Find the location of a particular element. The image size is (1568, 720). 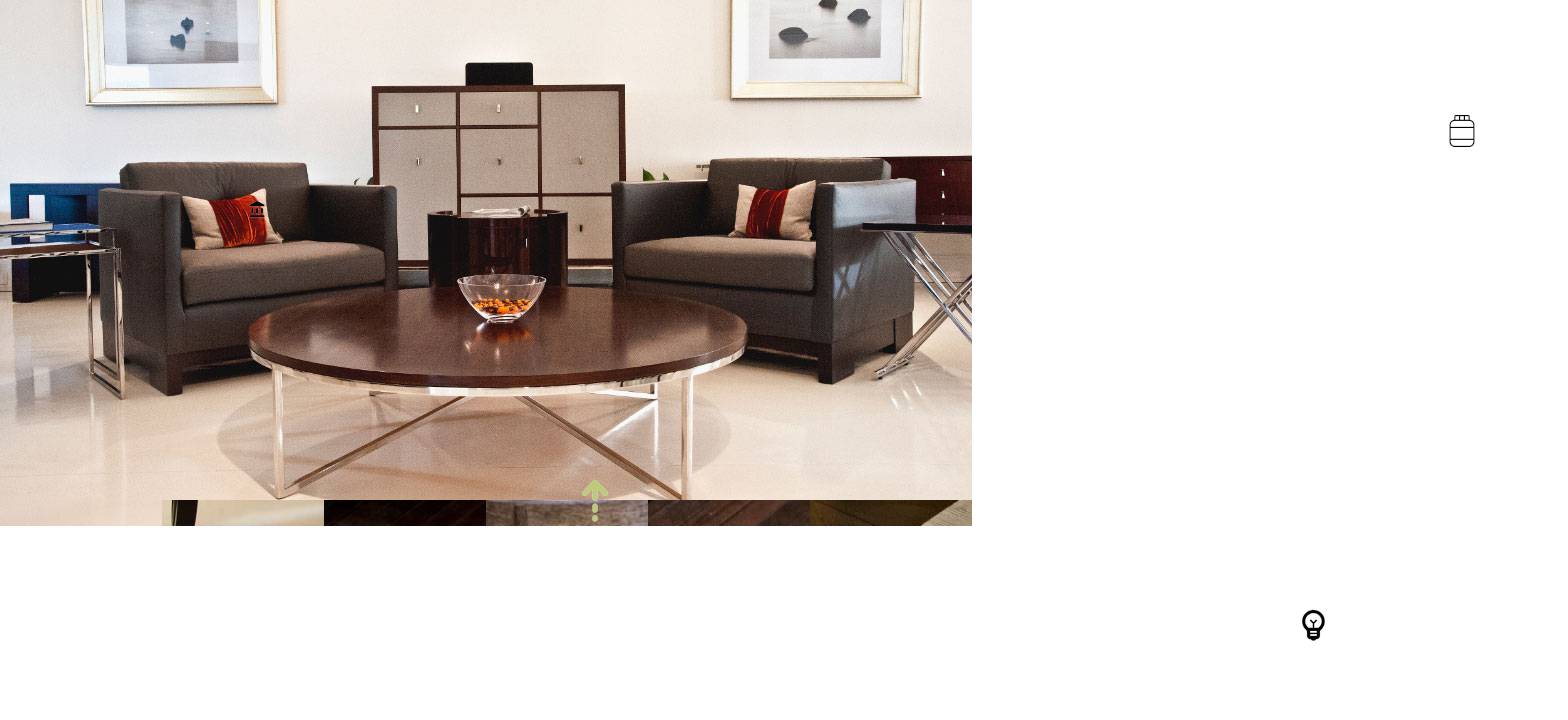

view tips or suggestions is located at coordinates (1313, 624).